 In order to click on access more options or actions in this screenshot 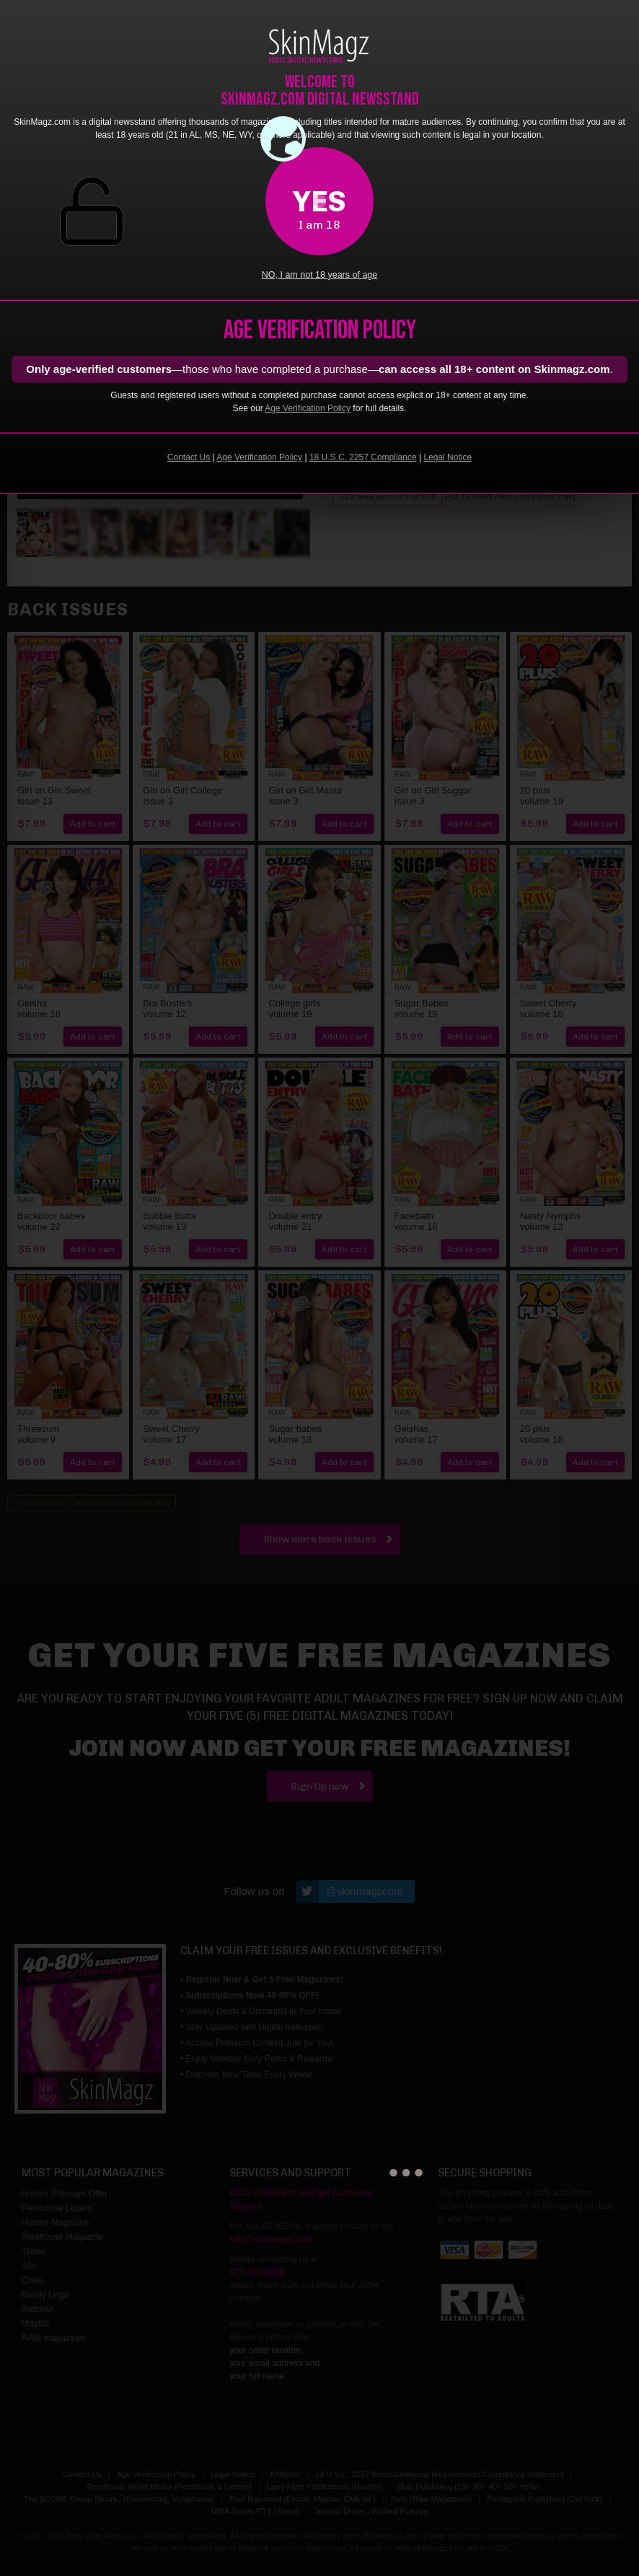, I will do `click(406, 2173)`.